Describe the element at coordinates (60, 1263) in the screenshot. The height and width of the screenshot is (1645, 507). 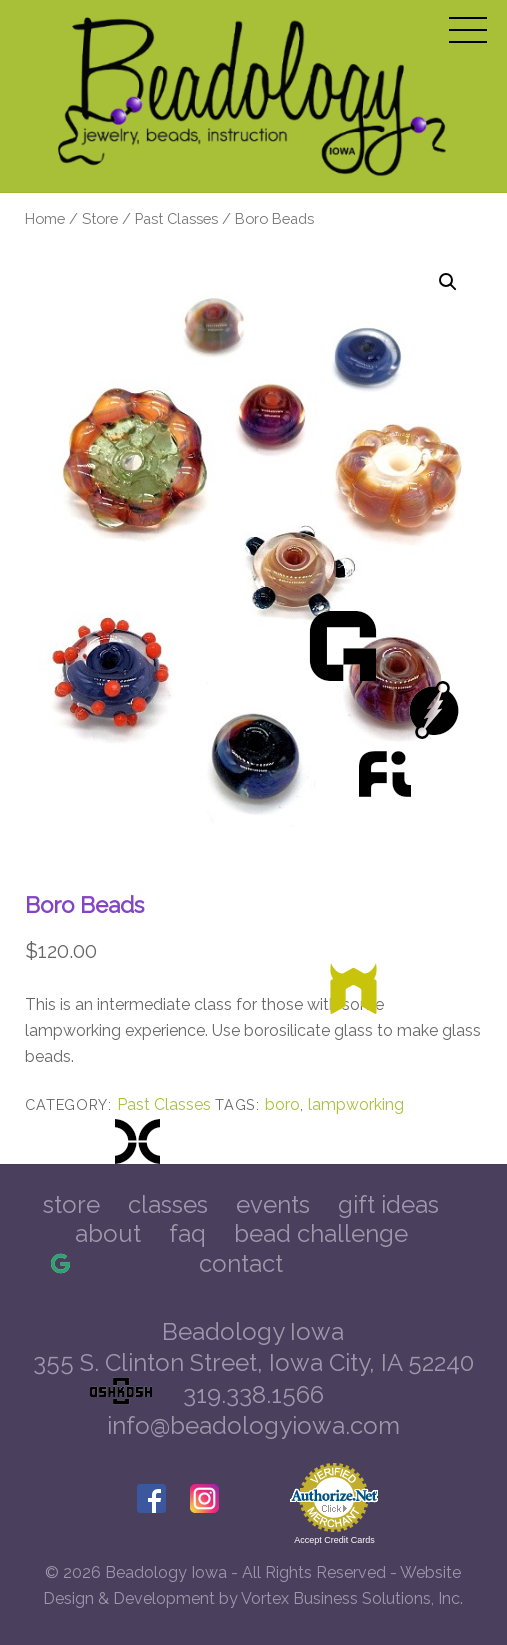
I see `sign in with Google` at that location.